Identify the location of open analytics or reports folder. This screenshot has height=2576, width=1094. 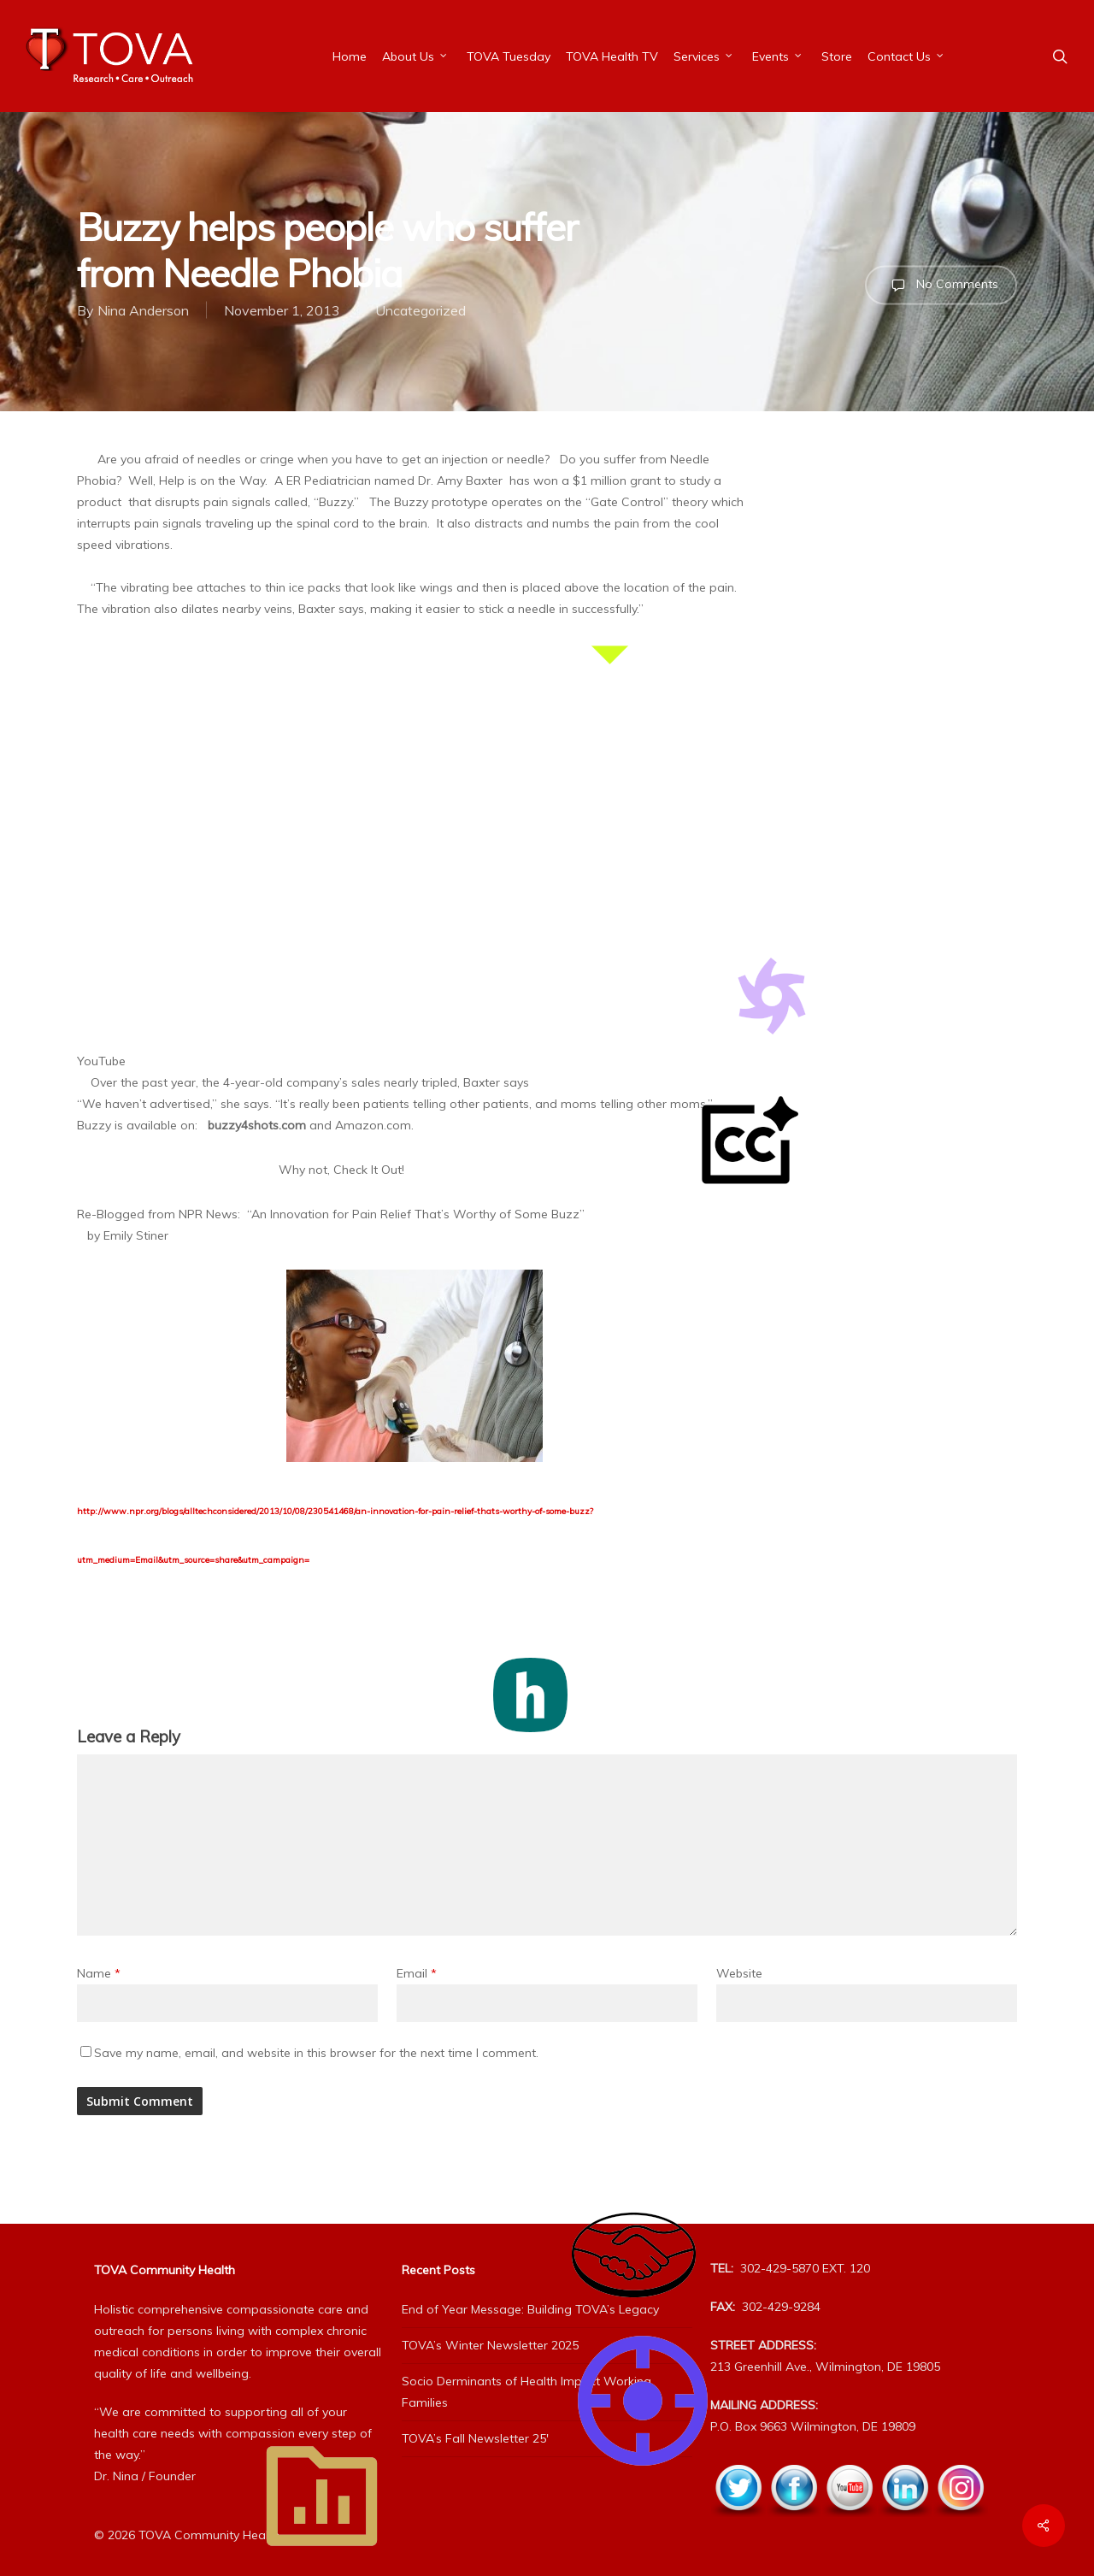
(321, 2496).